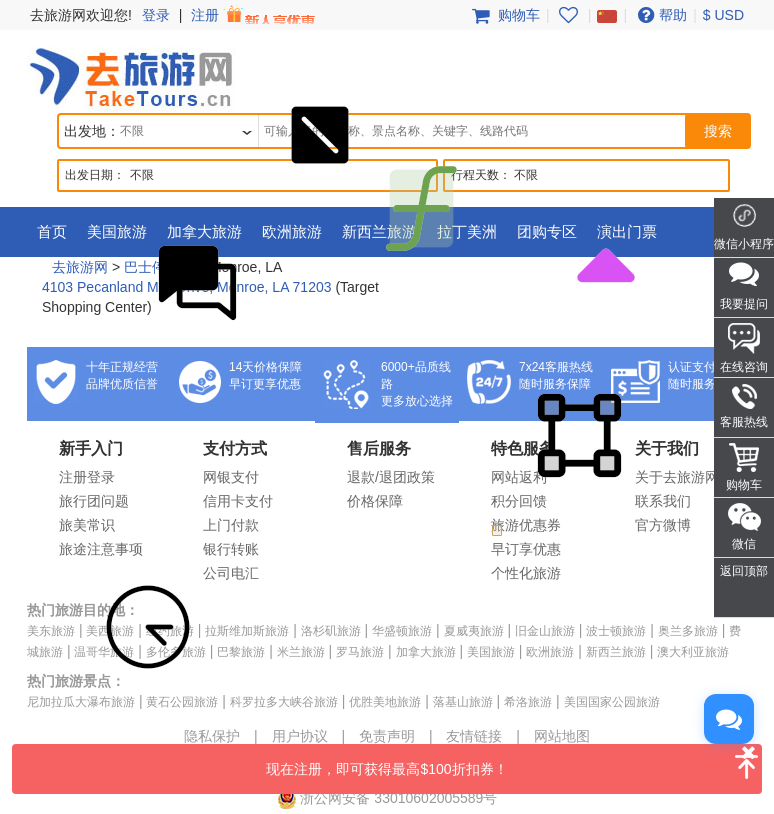  I want to click on sort items in ascending order, so click(606, 287).